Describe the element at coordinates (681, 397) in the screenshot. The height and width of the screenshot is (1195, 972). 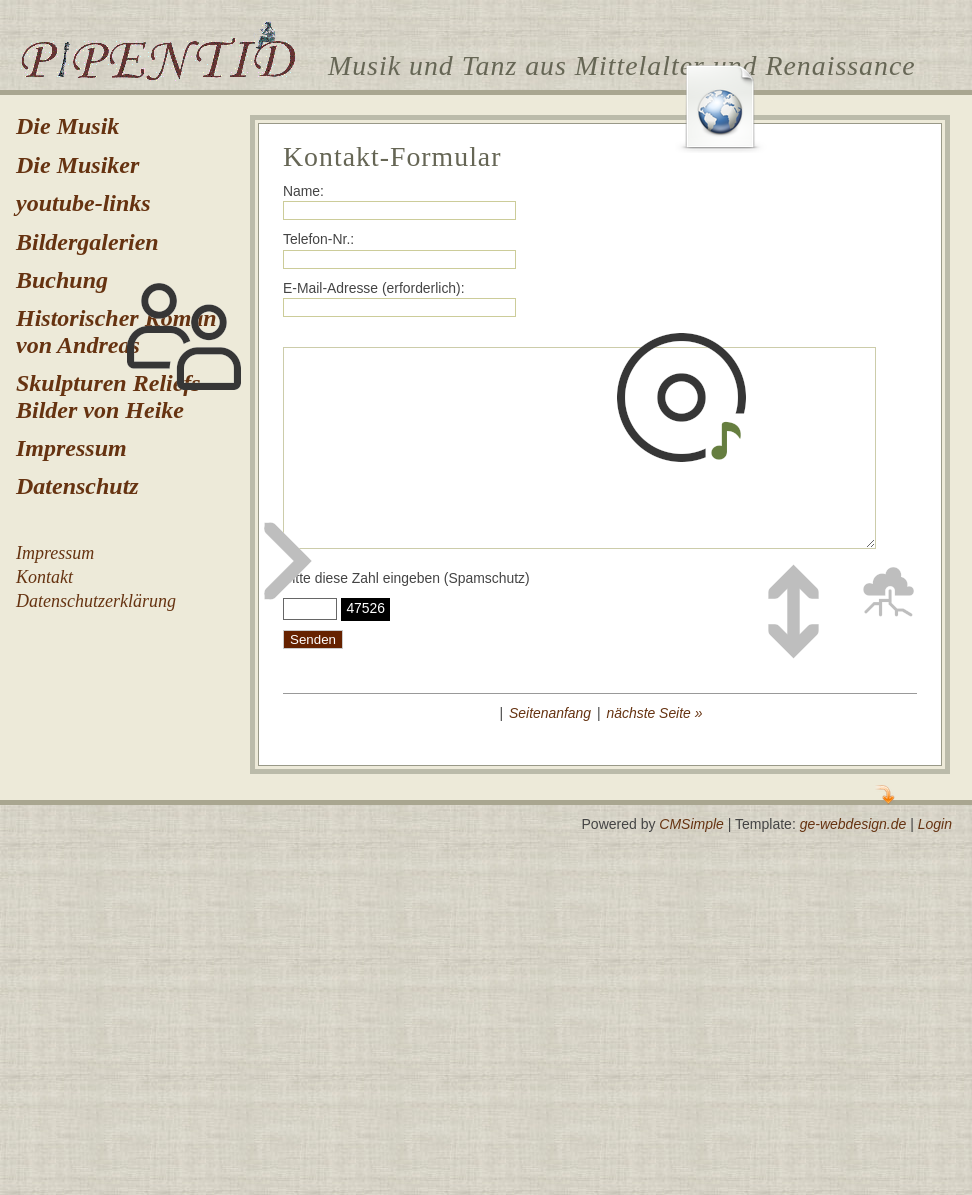
I see `audio CD or music disc` at that location.